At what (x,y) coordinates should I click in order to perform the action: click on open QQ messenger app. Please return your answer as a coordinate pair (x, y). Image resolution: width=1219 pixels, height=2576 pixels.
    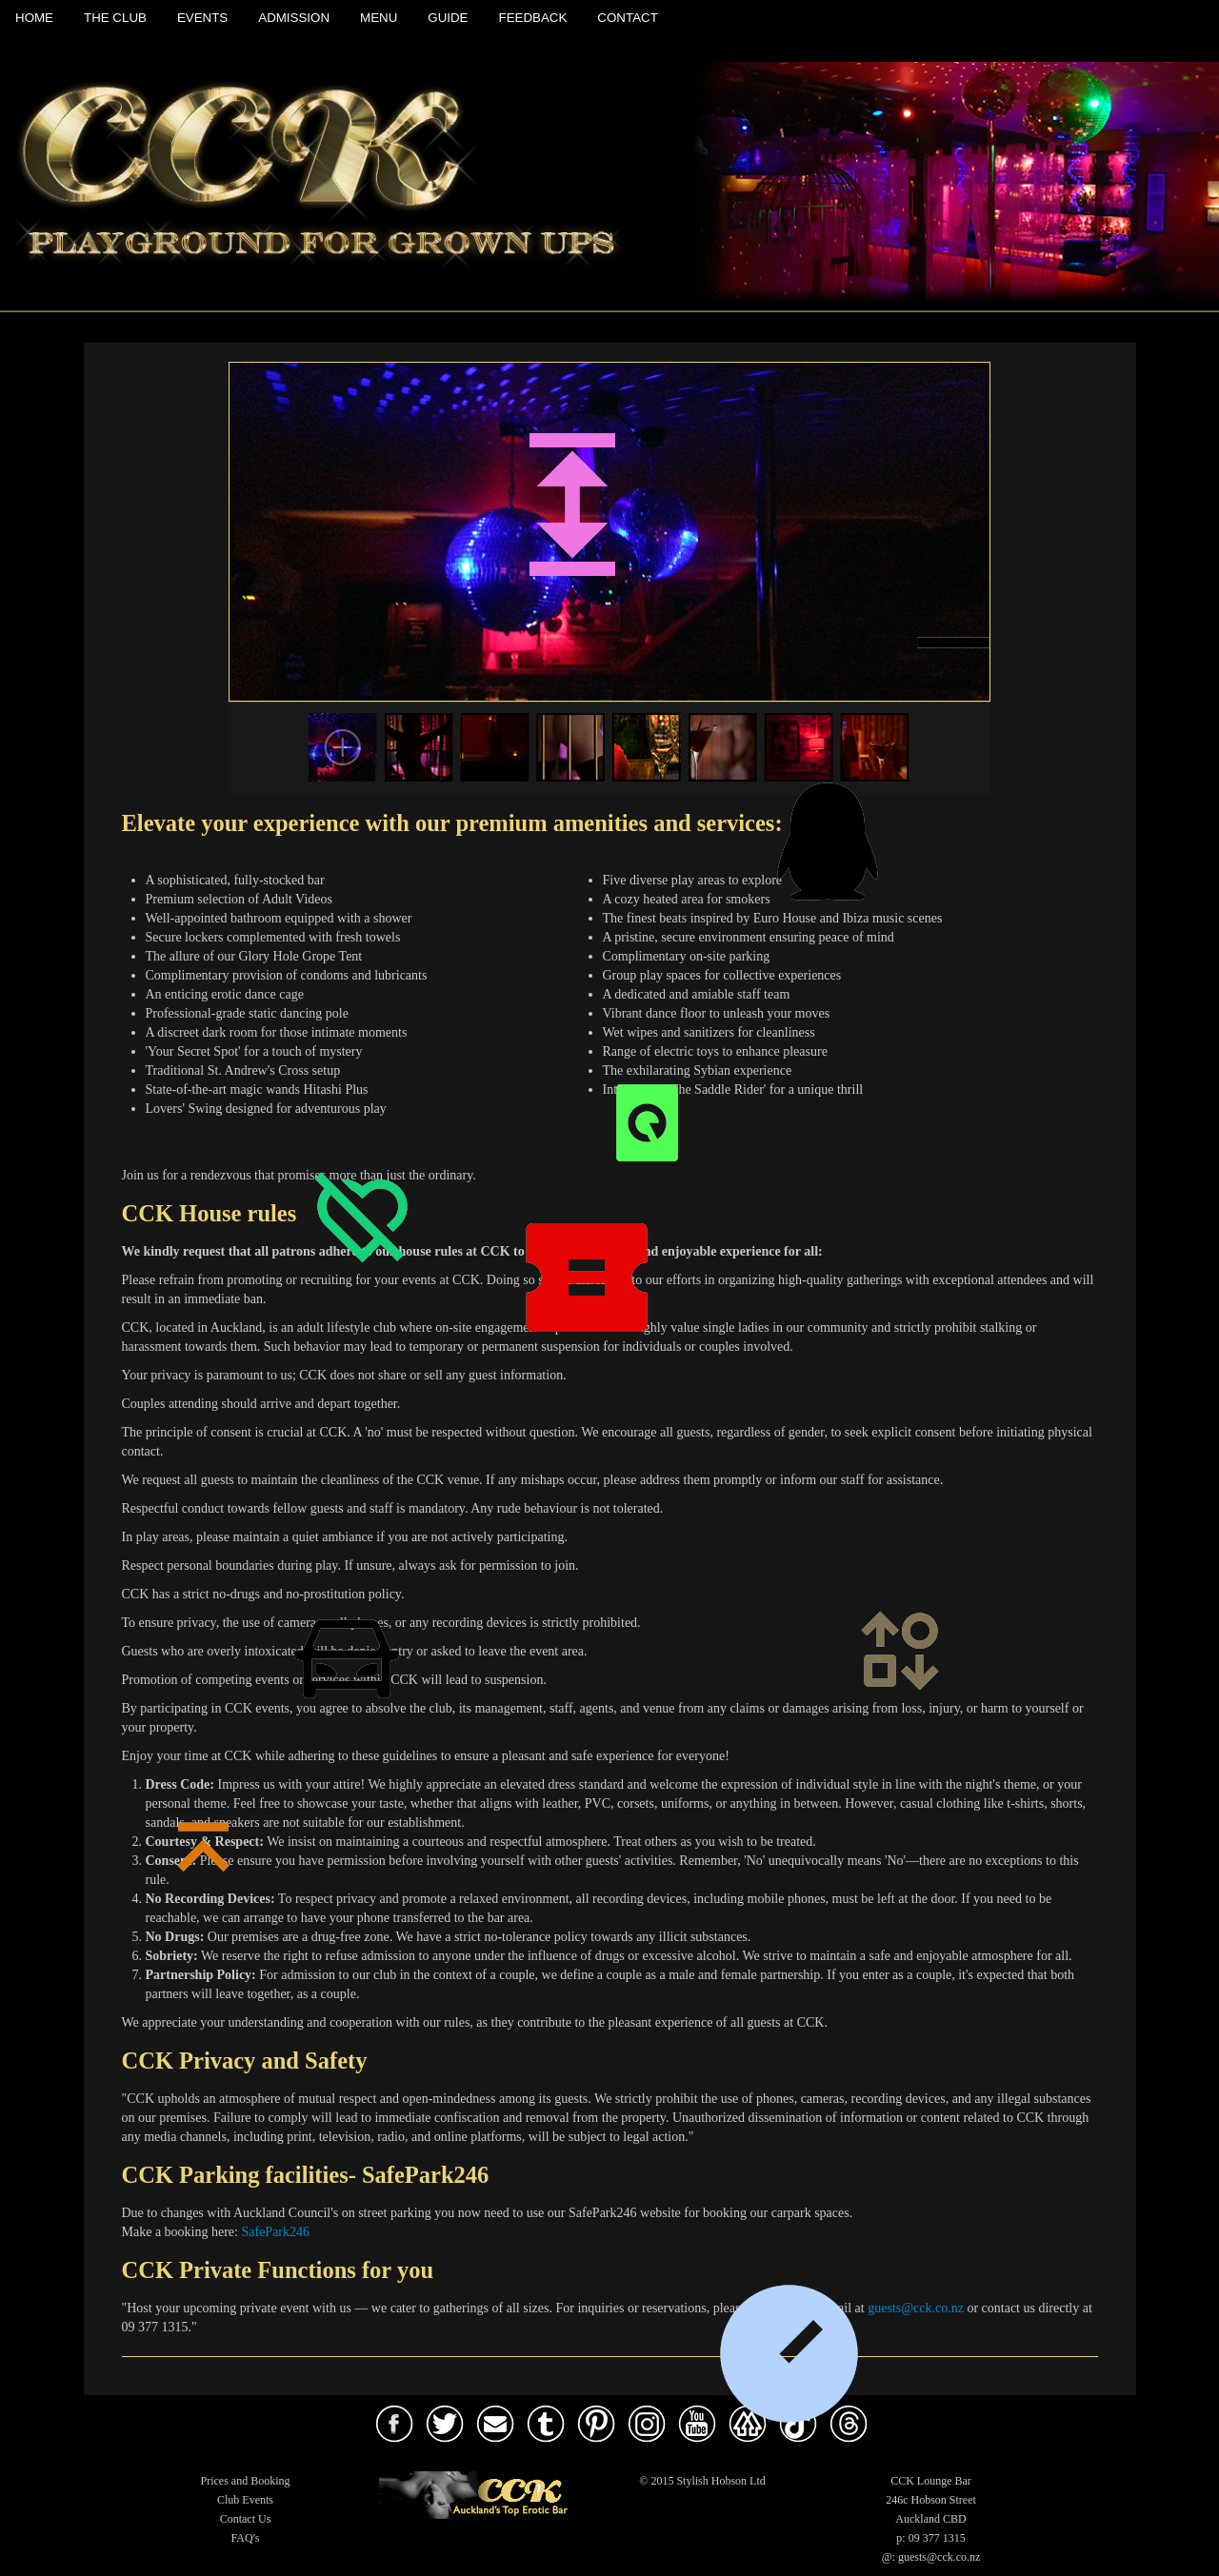
    Looking at the image, I should click on (828, 842).